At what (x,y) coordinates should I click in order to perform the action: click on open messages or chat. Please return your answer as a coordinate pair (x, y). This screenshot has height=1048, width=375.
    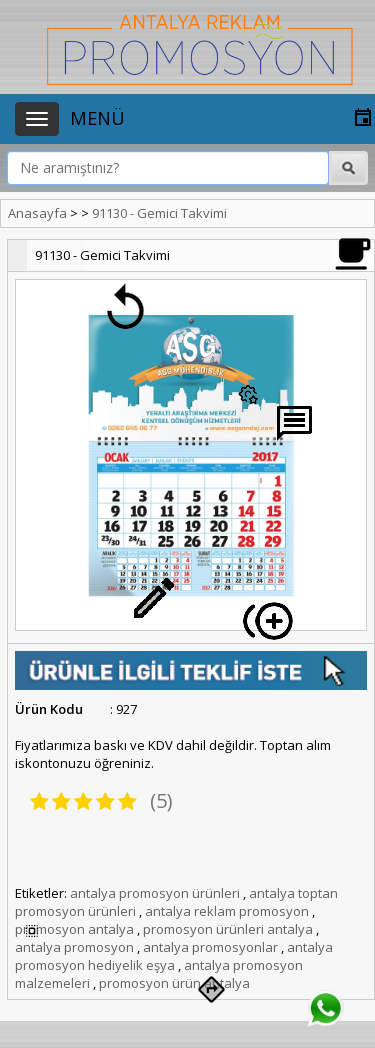
    Looking at the image, I should click on (294, 423).